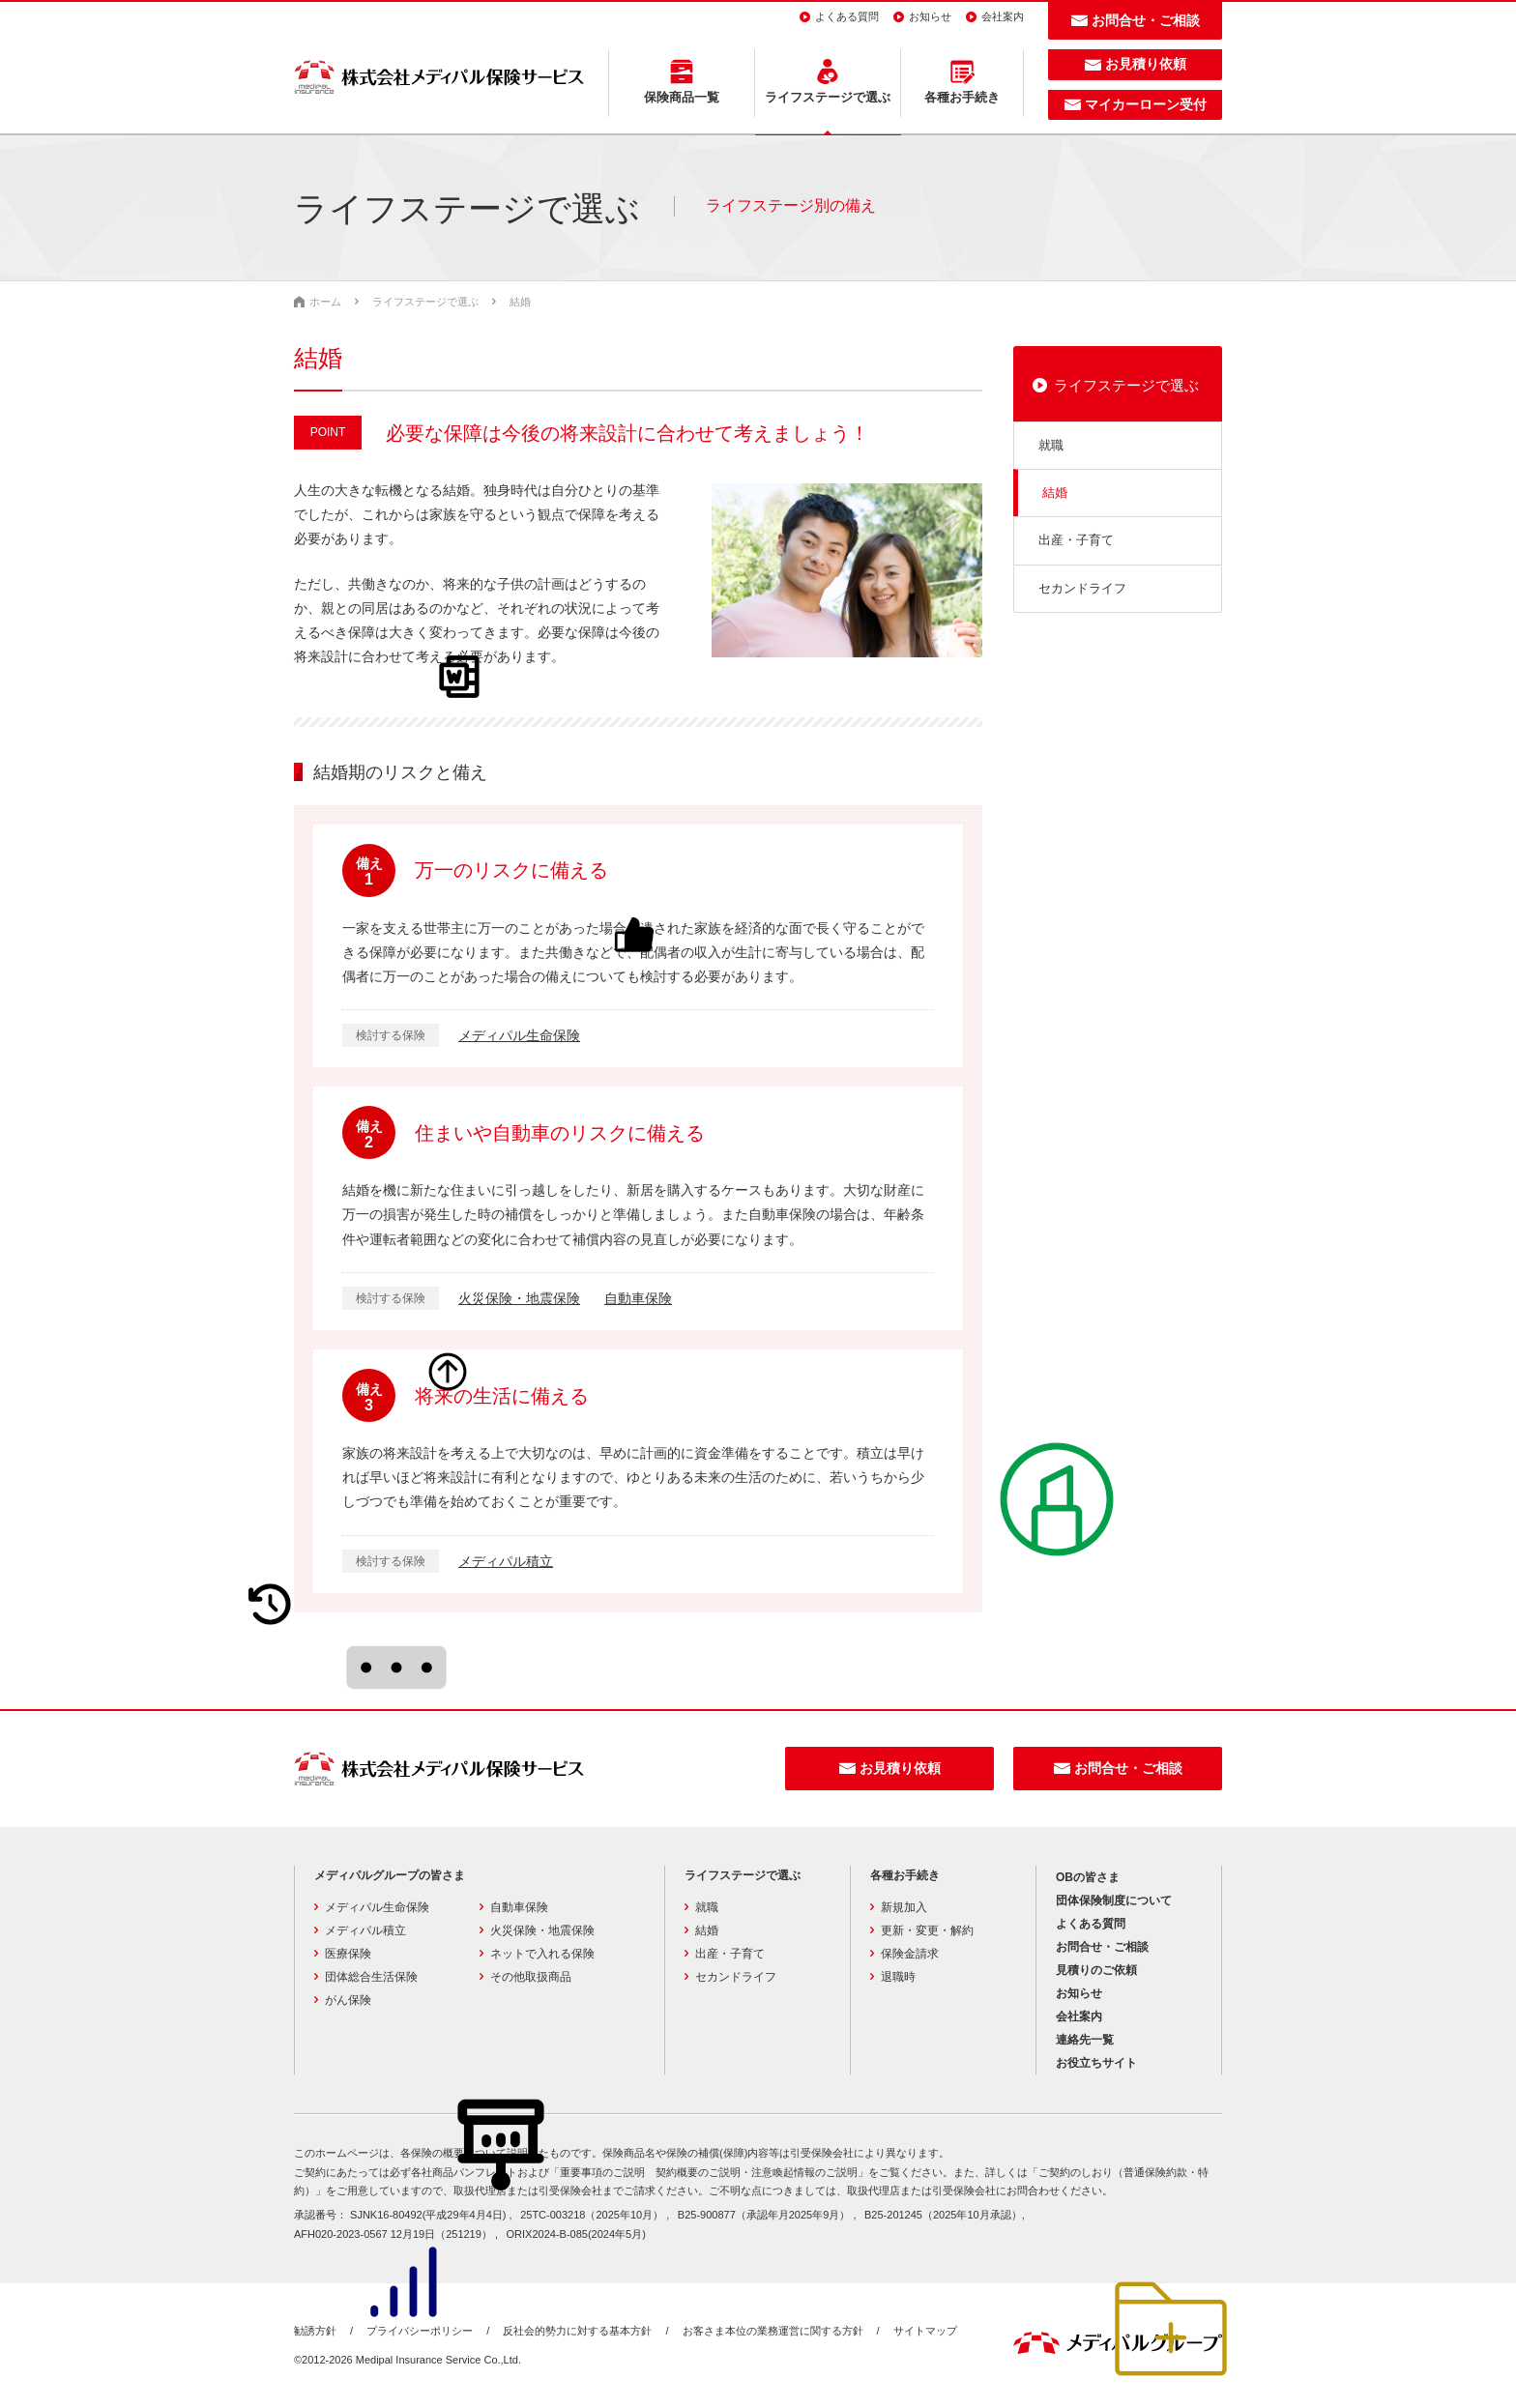  What do you see at coordinates (1057, 1499) in the screenshot?
I see `activate highlighter tool` at bounding box center [1057, 1499].